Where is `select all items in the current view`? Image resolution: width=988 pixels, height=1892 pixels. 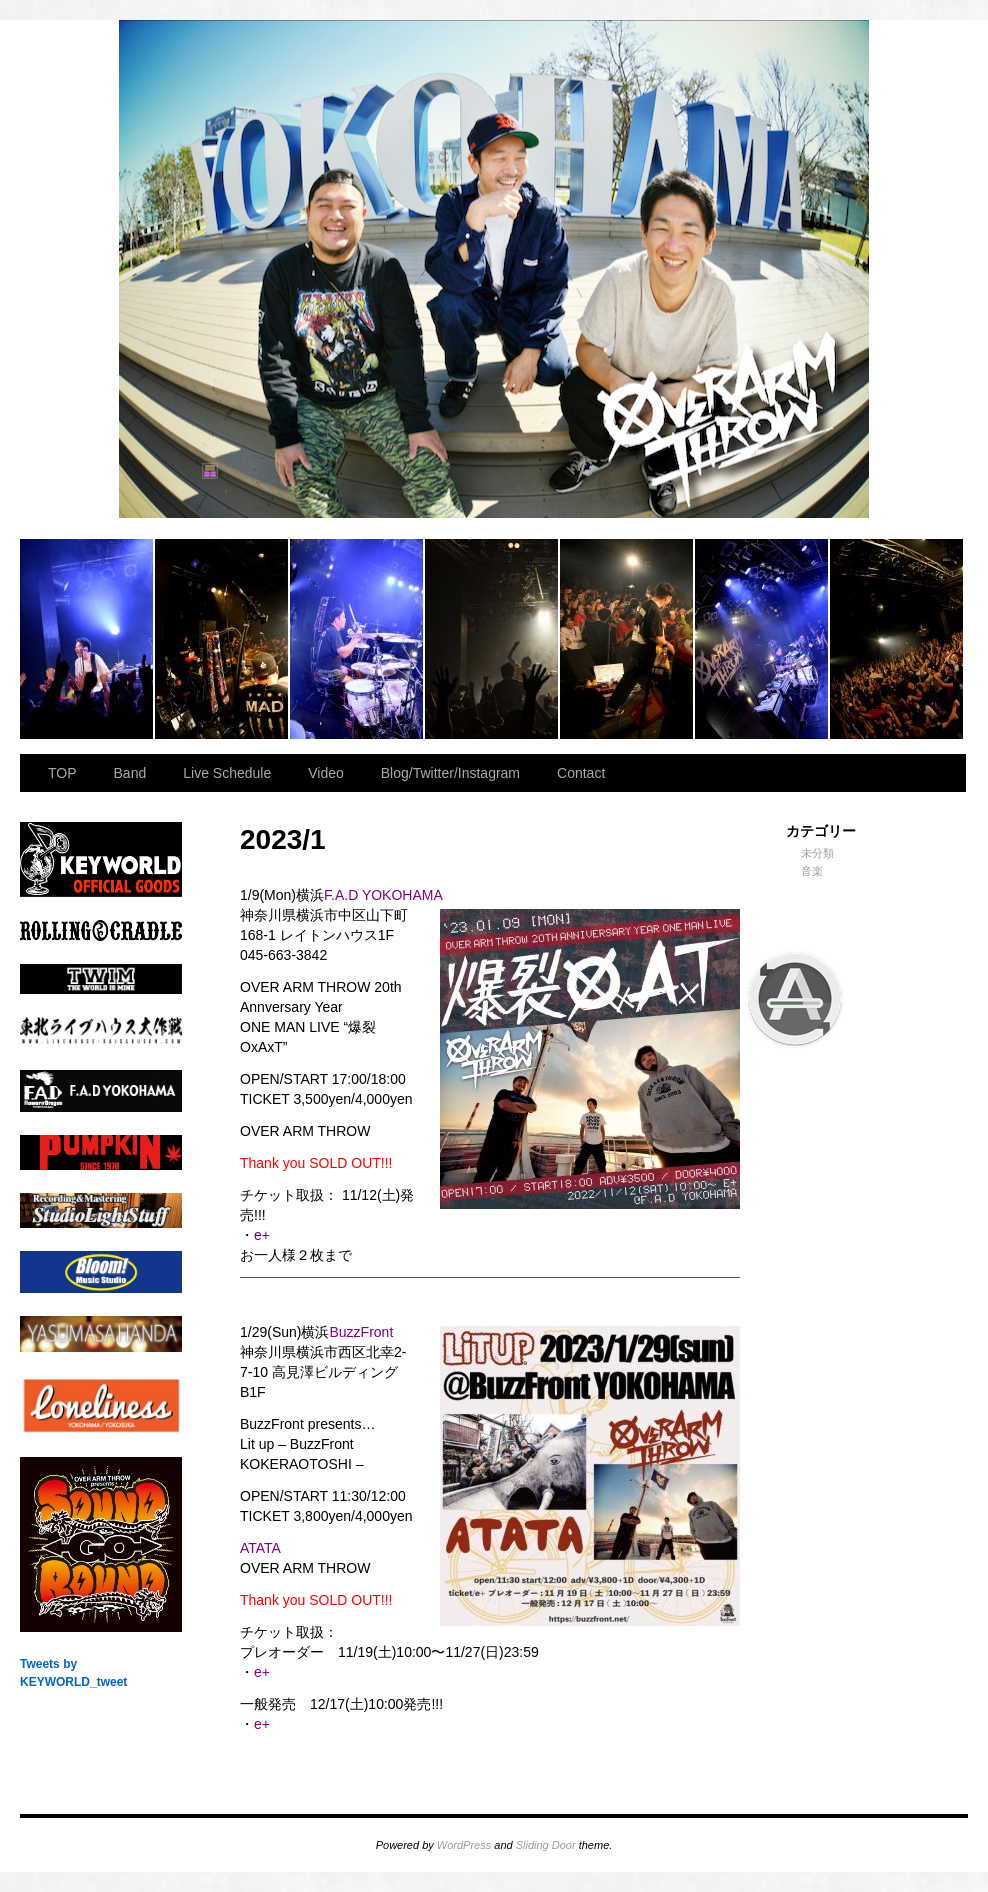
select all items in the current view is located at coordinates (210, 471).